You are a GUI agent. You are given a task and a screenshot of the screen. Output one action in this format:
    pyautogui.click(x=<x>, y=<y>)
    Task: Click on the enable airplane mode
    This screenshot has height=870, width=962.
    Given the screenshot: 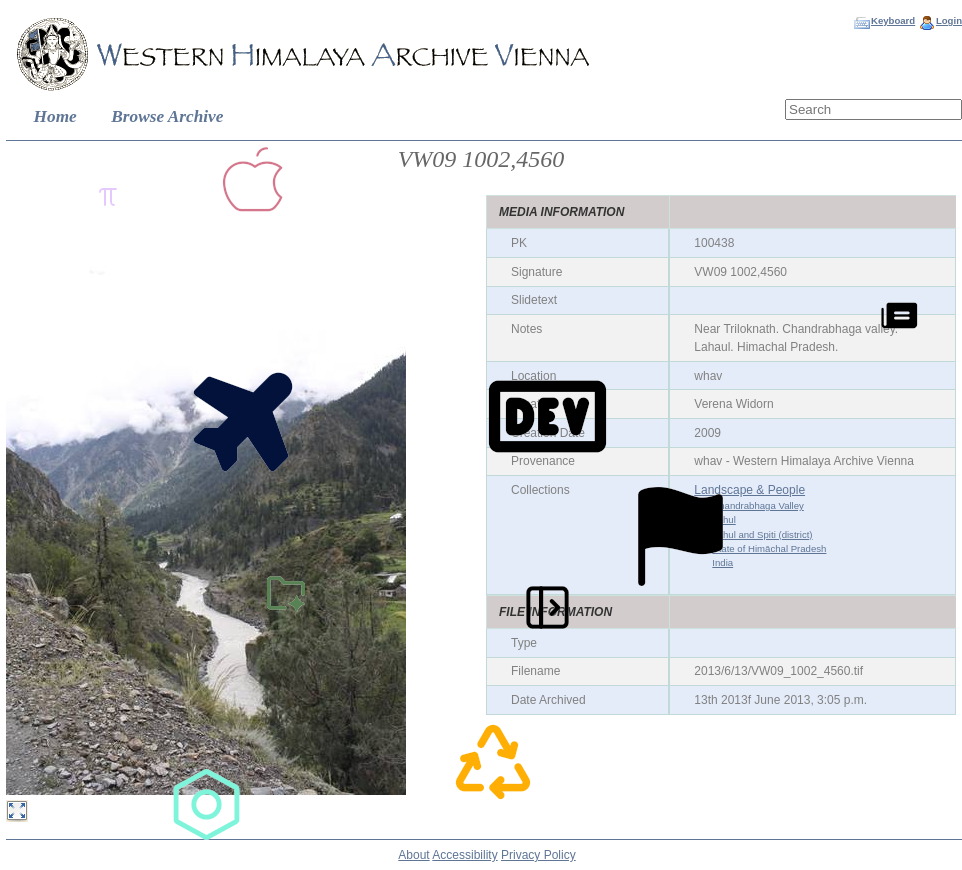 What is the action you would take?
    pyautogui.click(x=245, y=420)
    